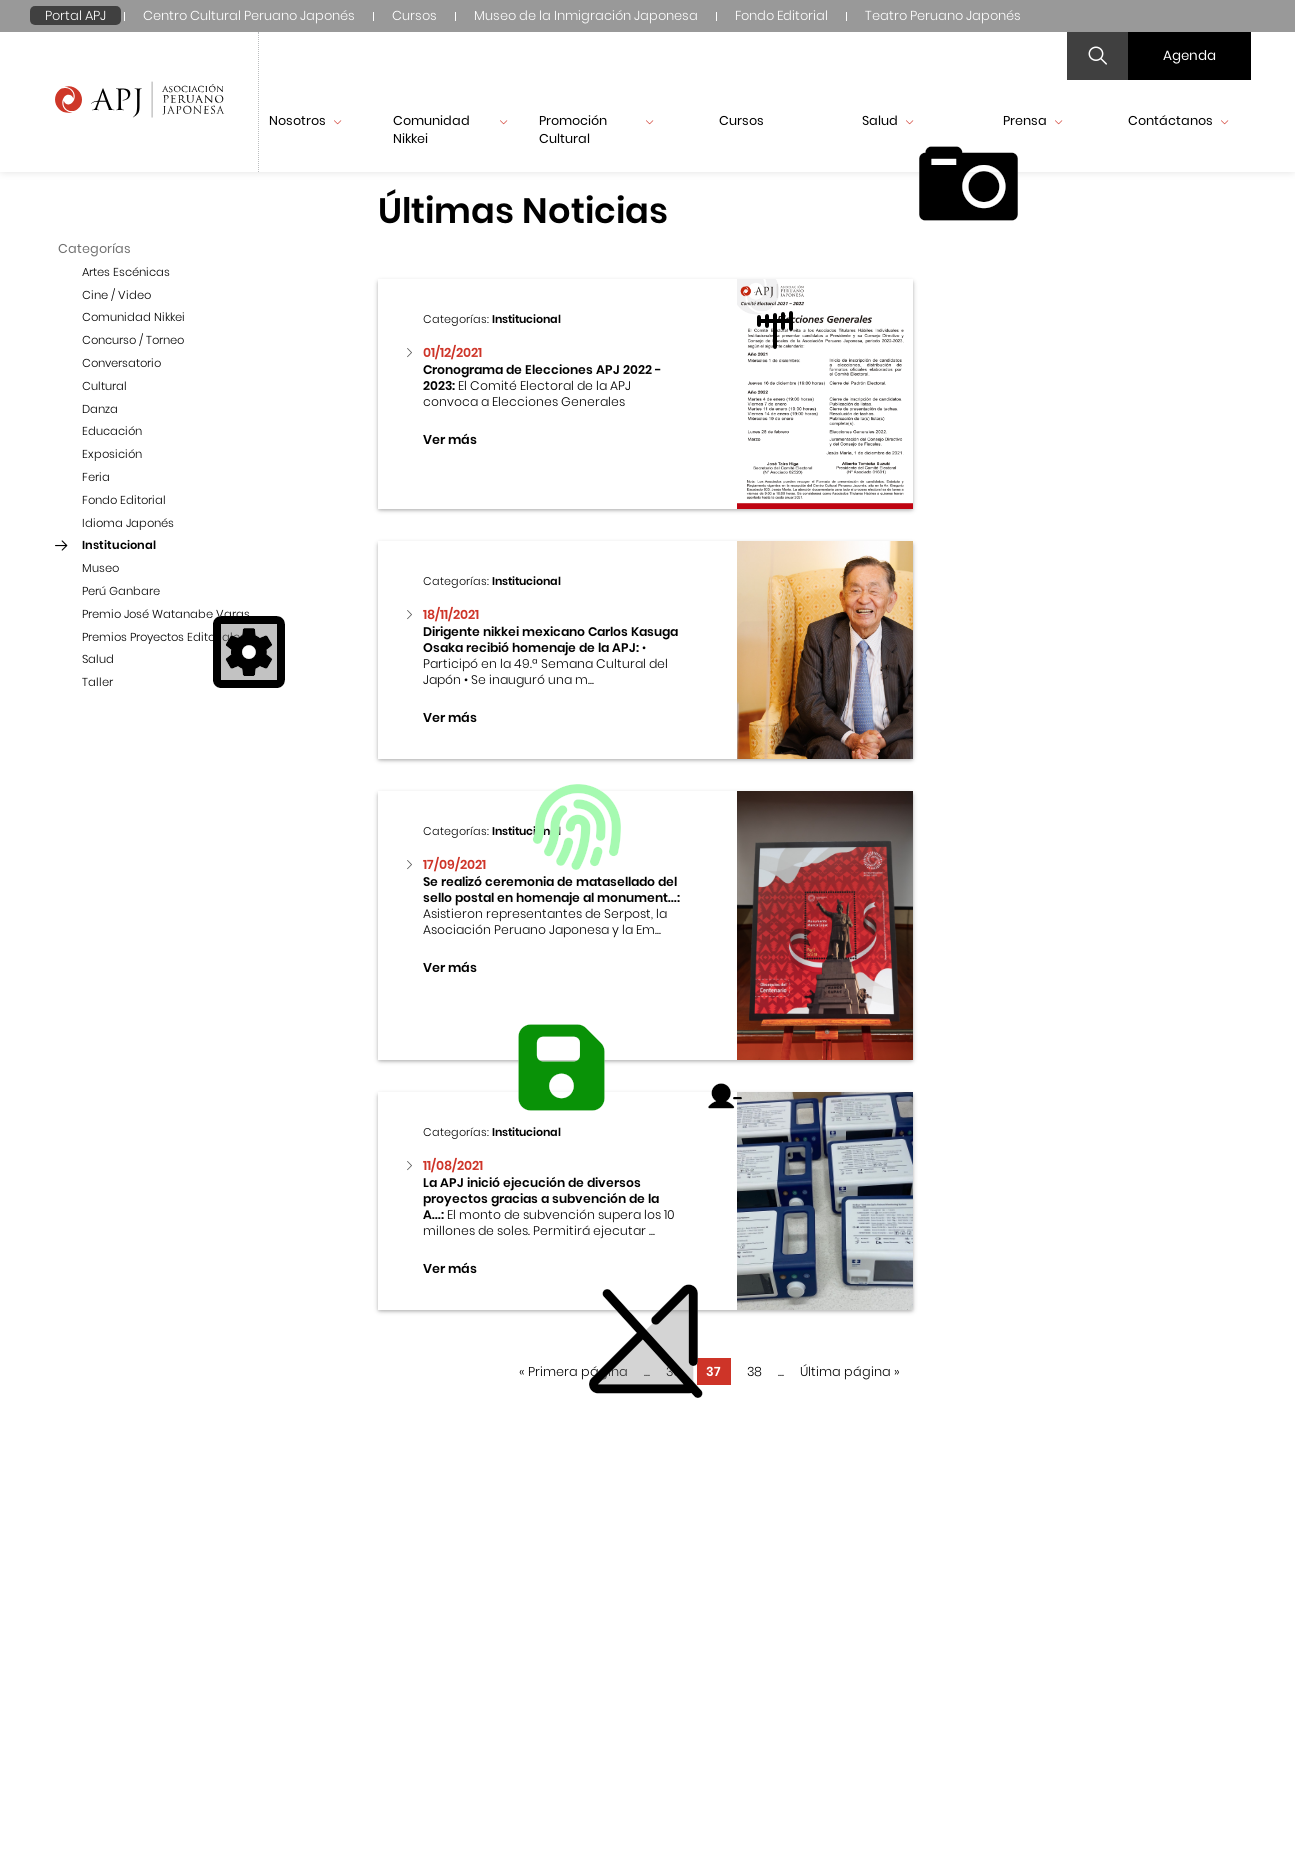 Image resolution: width=1295 pixels, height=1865 pixels. What do you see at coordinates (652, 1343) in the screenshot?
I see `no cellular signal available` at bounding box center [652, 1343].